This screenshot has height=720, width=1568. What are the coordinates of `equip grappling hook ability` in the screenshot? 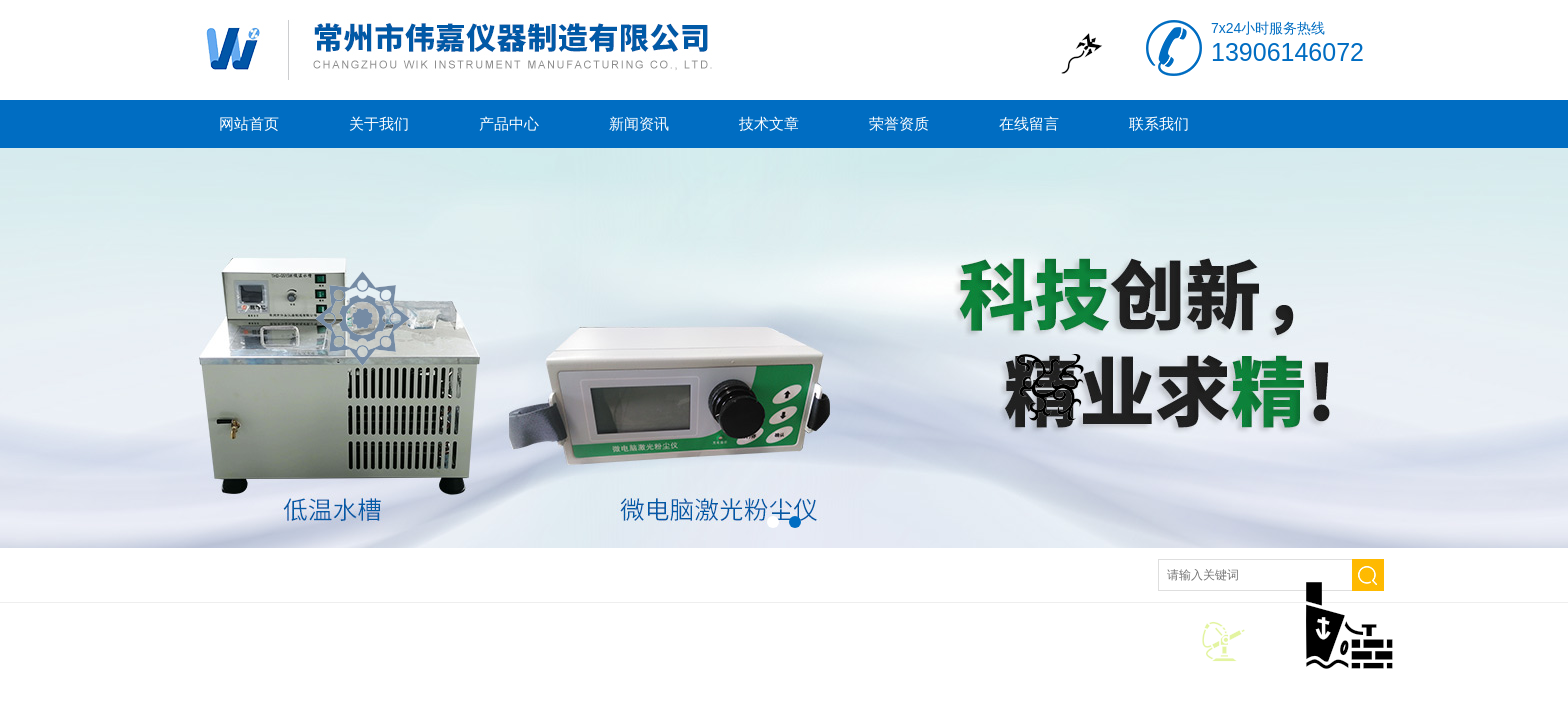 It's located at (1082, 53).